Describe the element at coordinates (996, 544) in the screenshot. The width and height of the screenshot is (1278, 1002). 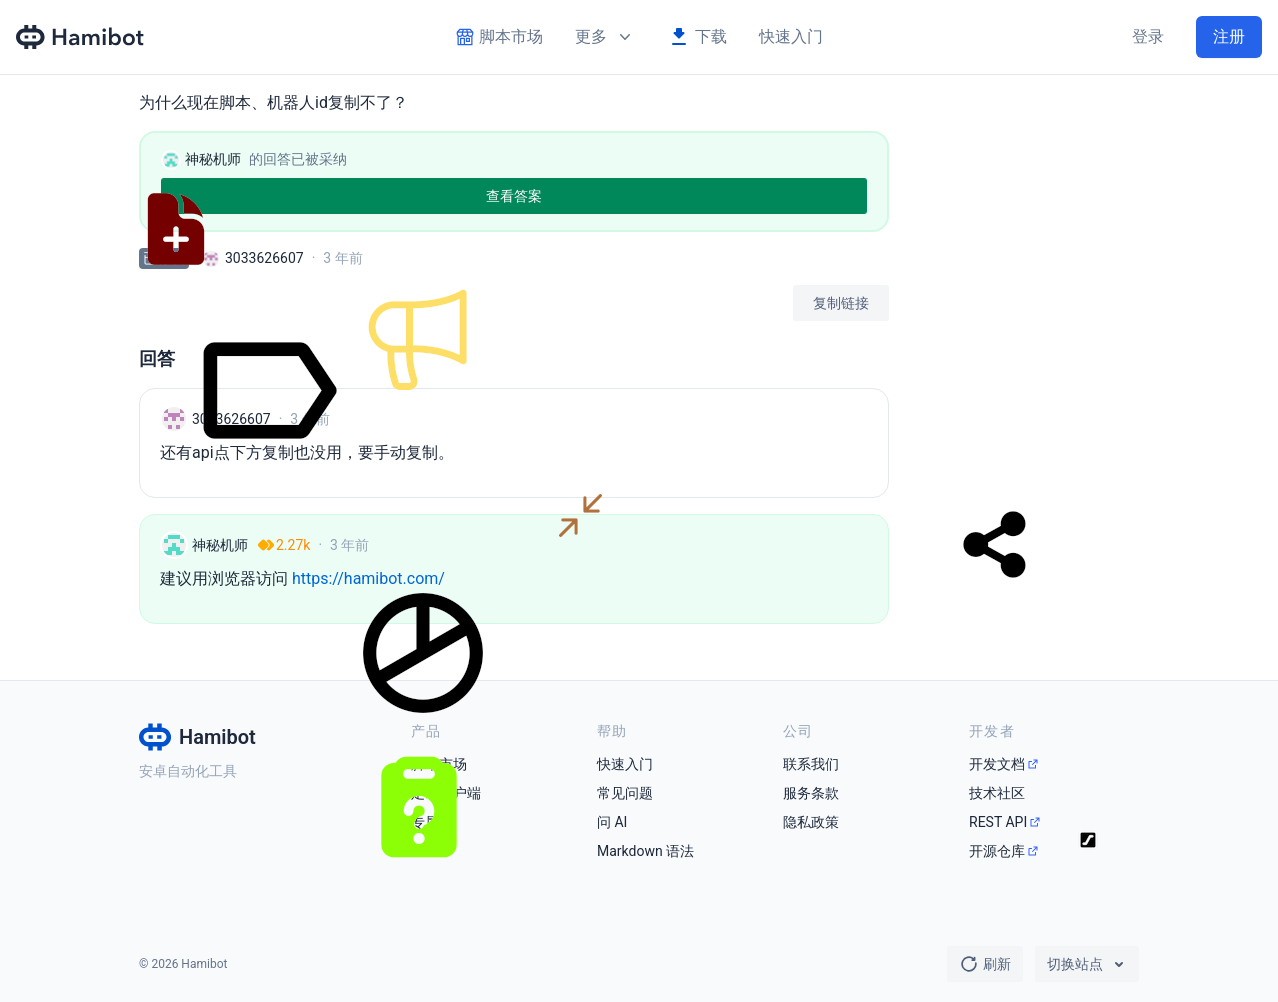
I see `share content with others` at that location.